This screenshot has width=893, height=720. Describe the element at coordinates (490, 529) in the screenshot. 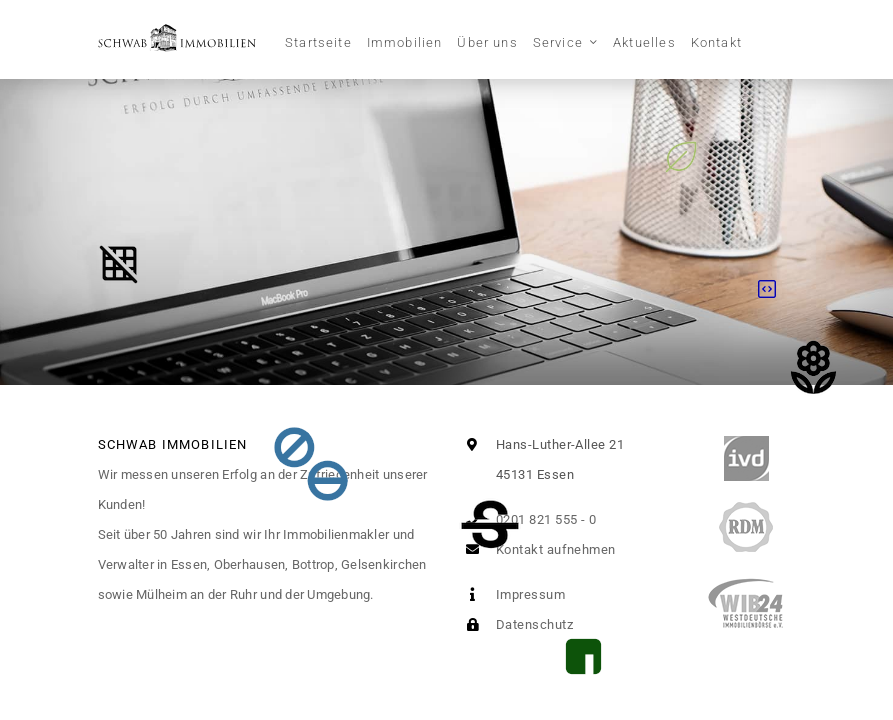

I see `apply strikethrough formatting to selected text` at that location.